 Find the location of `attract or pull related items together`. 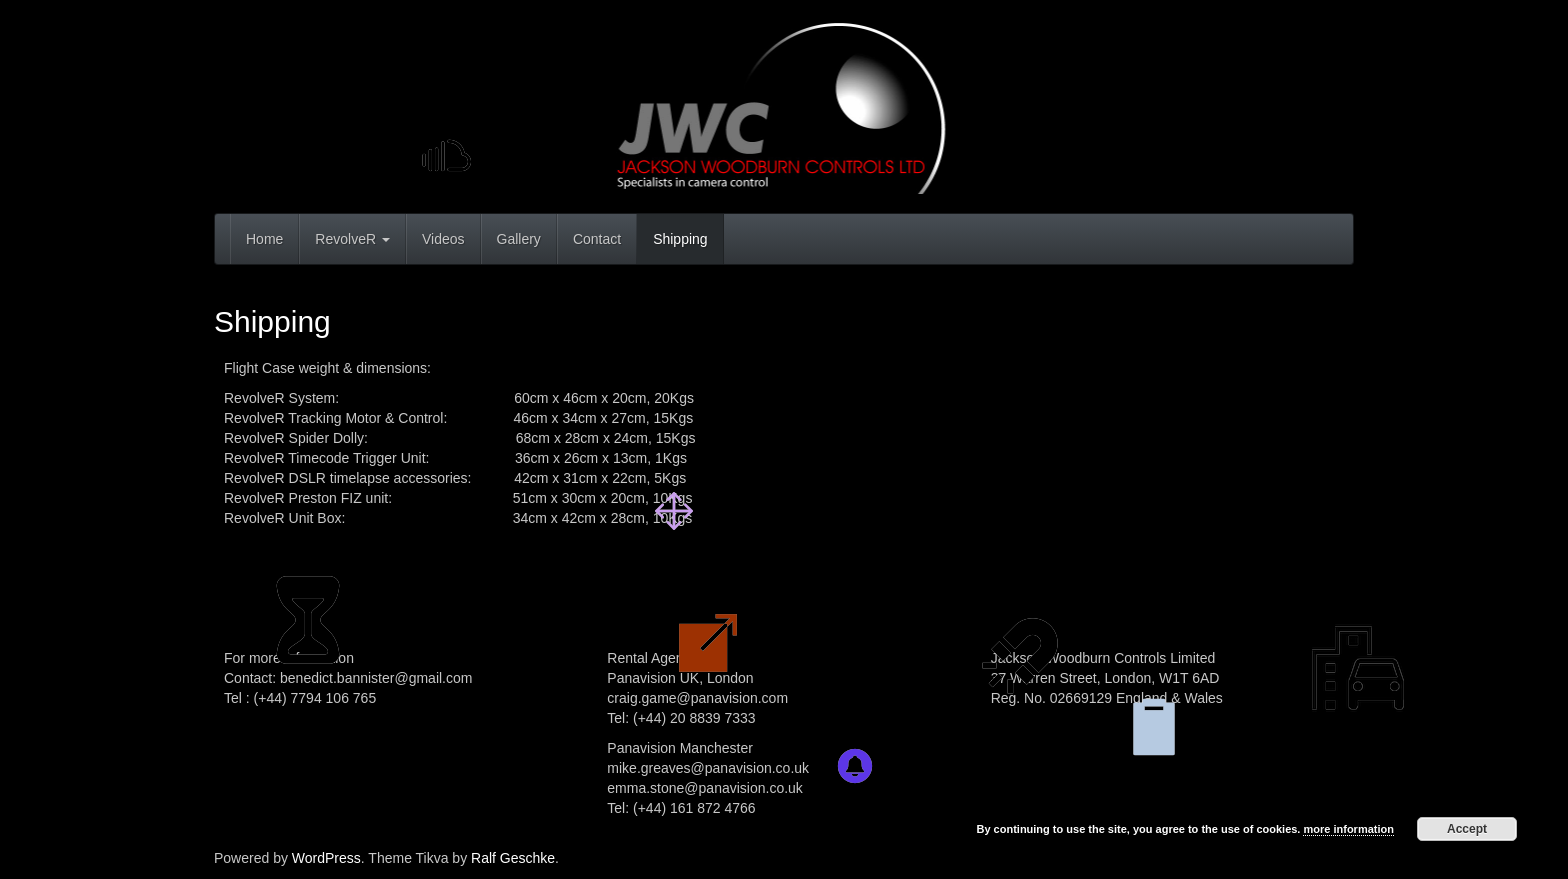

attract or pull related items together is located at coordinates (1021, 654).